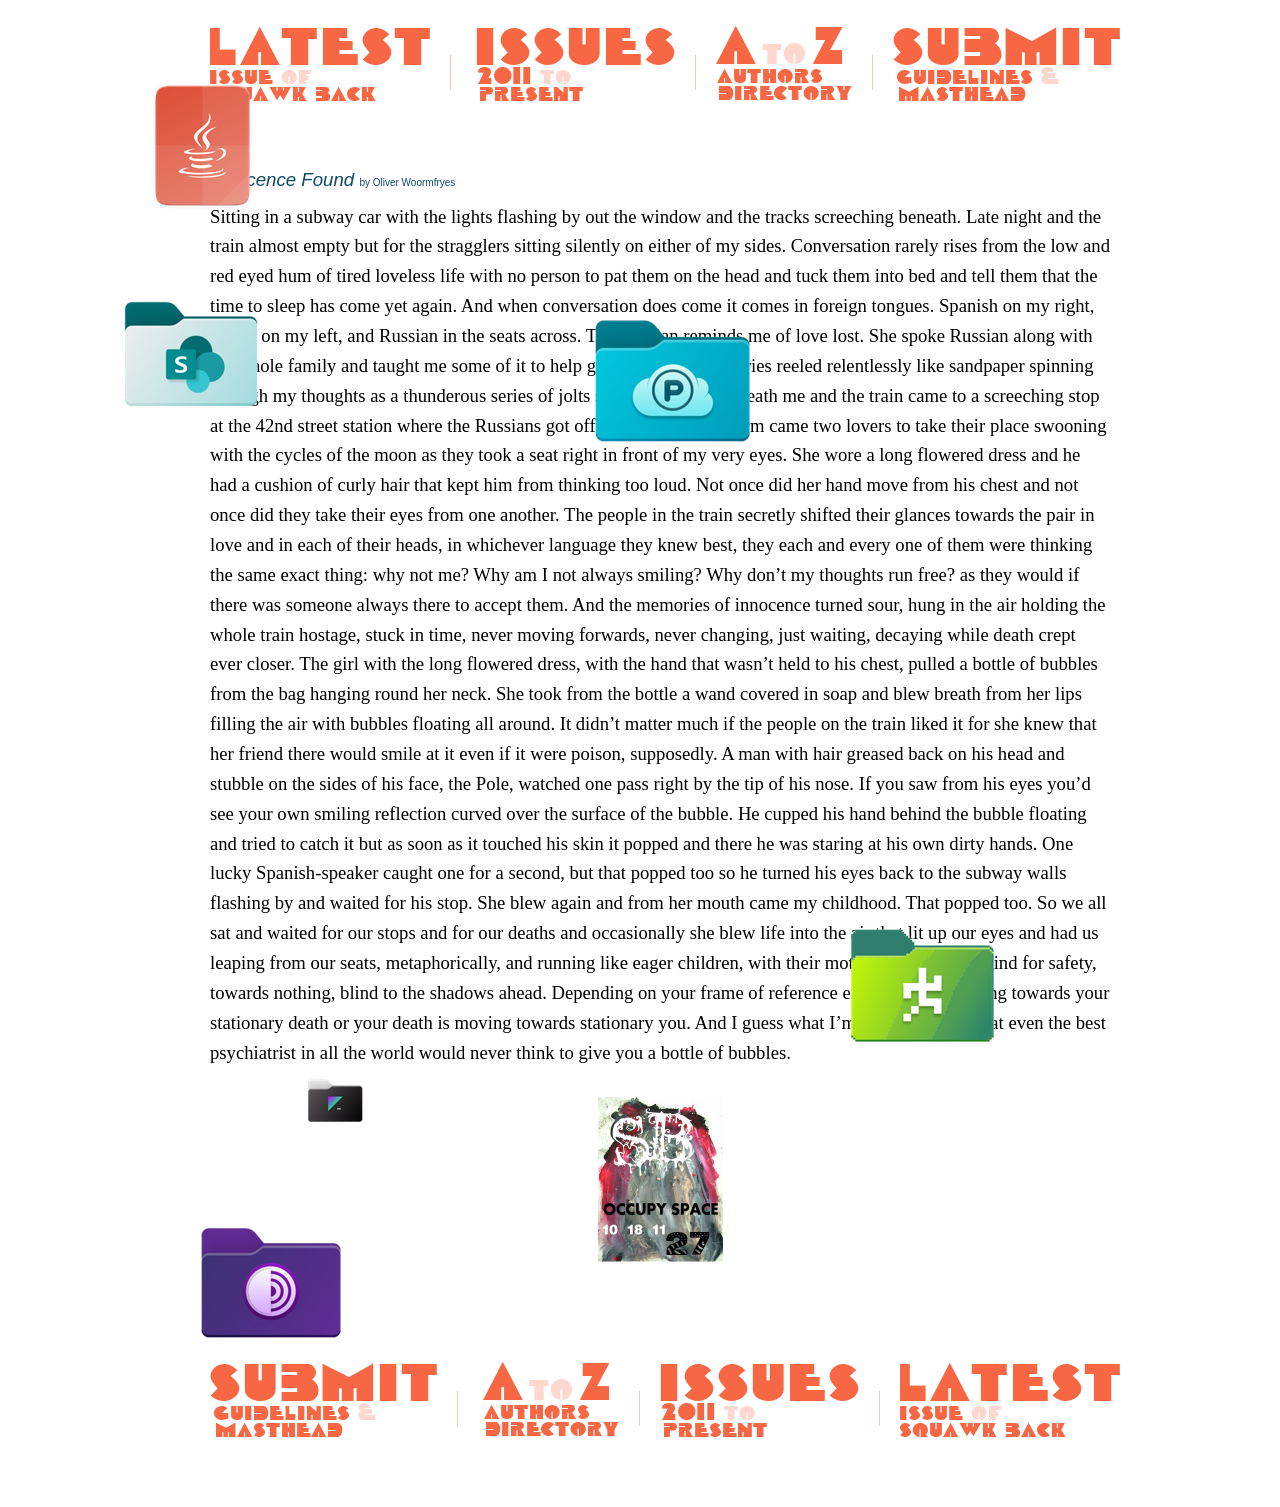 This screenshot has width=1280, height=1507. What do you see at coordinates (335, 1102) in the screenshot?
I see `open jetbrains academy project folder` at bounding box center [335, 1102].